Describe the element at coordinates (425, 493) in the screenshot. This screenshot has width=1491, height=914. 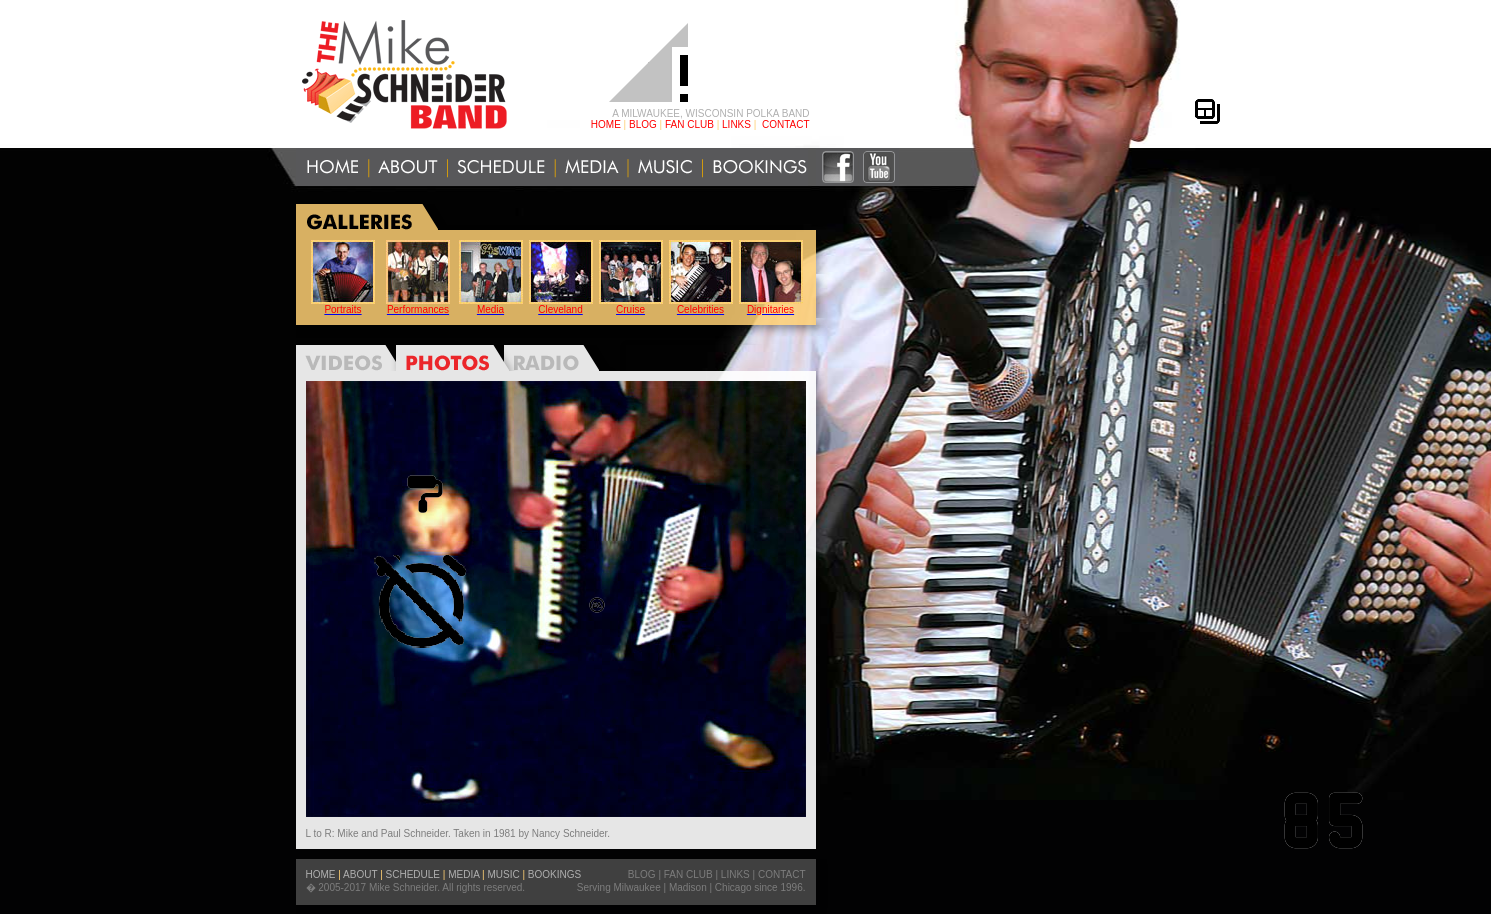
I see `customize theme or appearance settings` at that location.